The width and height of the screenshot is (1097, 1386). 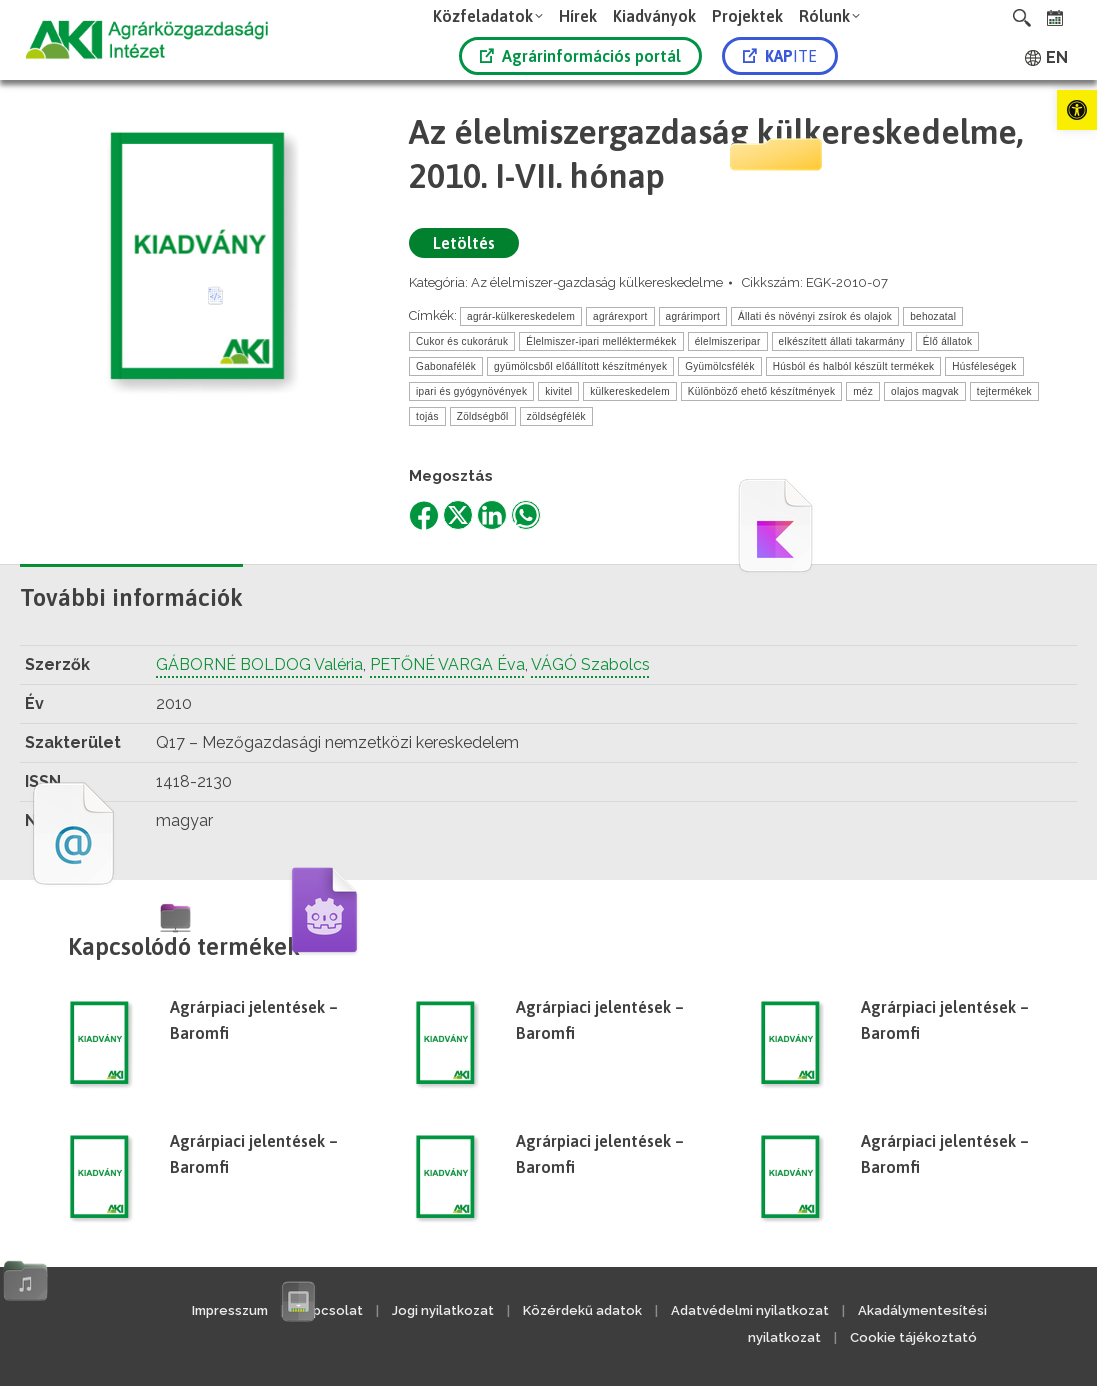 I want to click on a kotlin source code file, so click(x=775, y=525).